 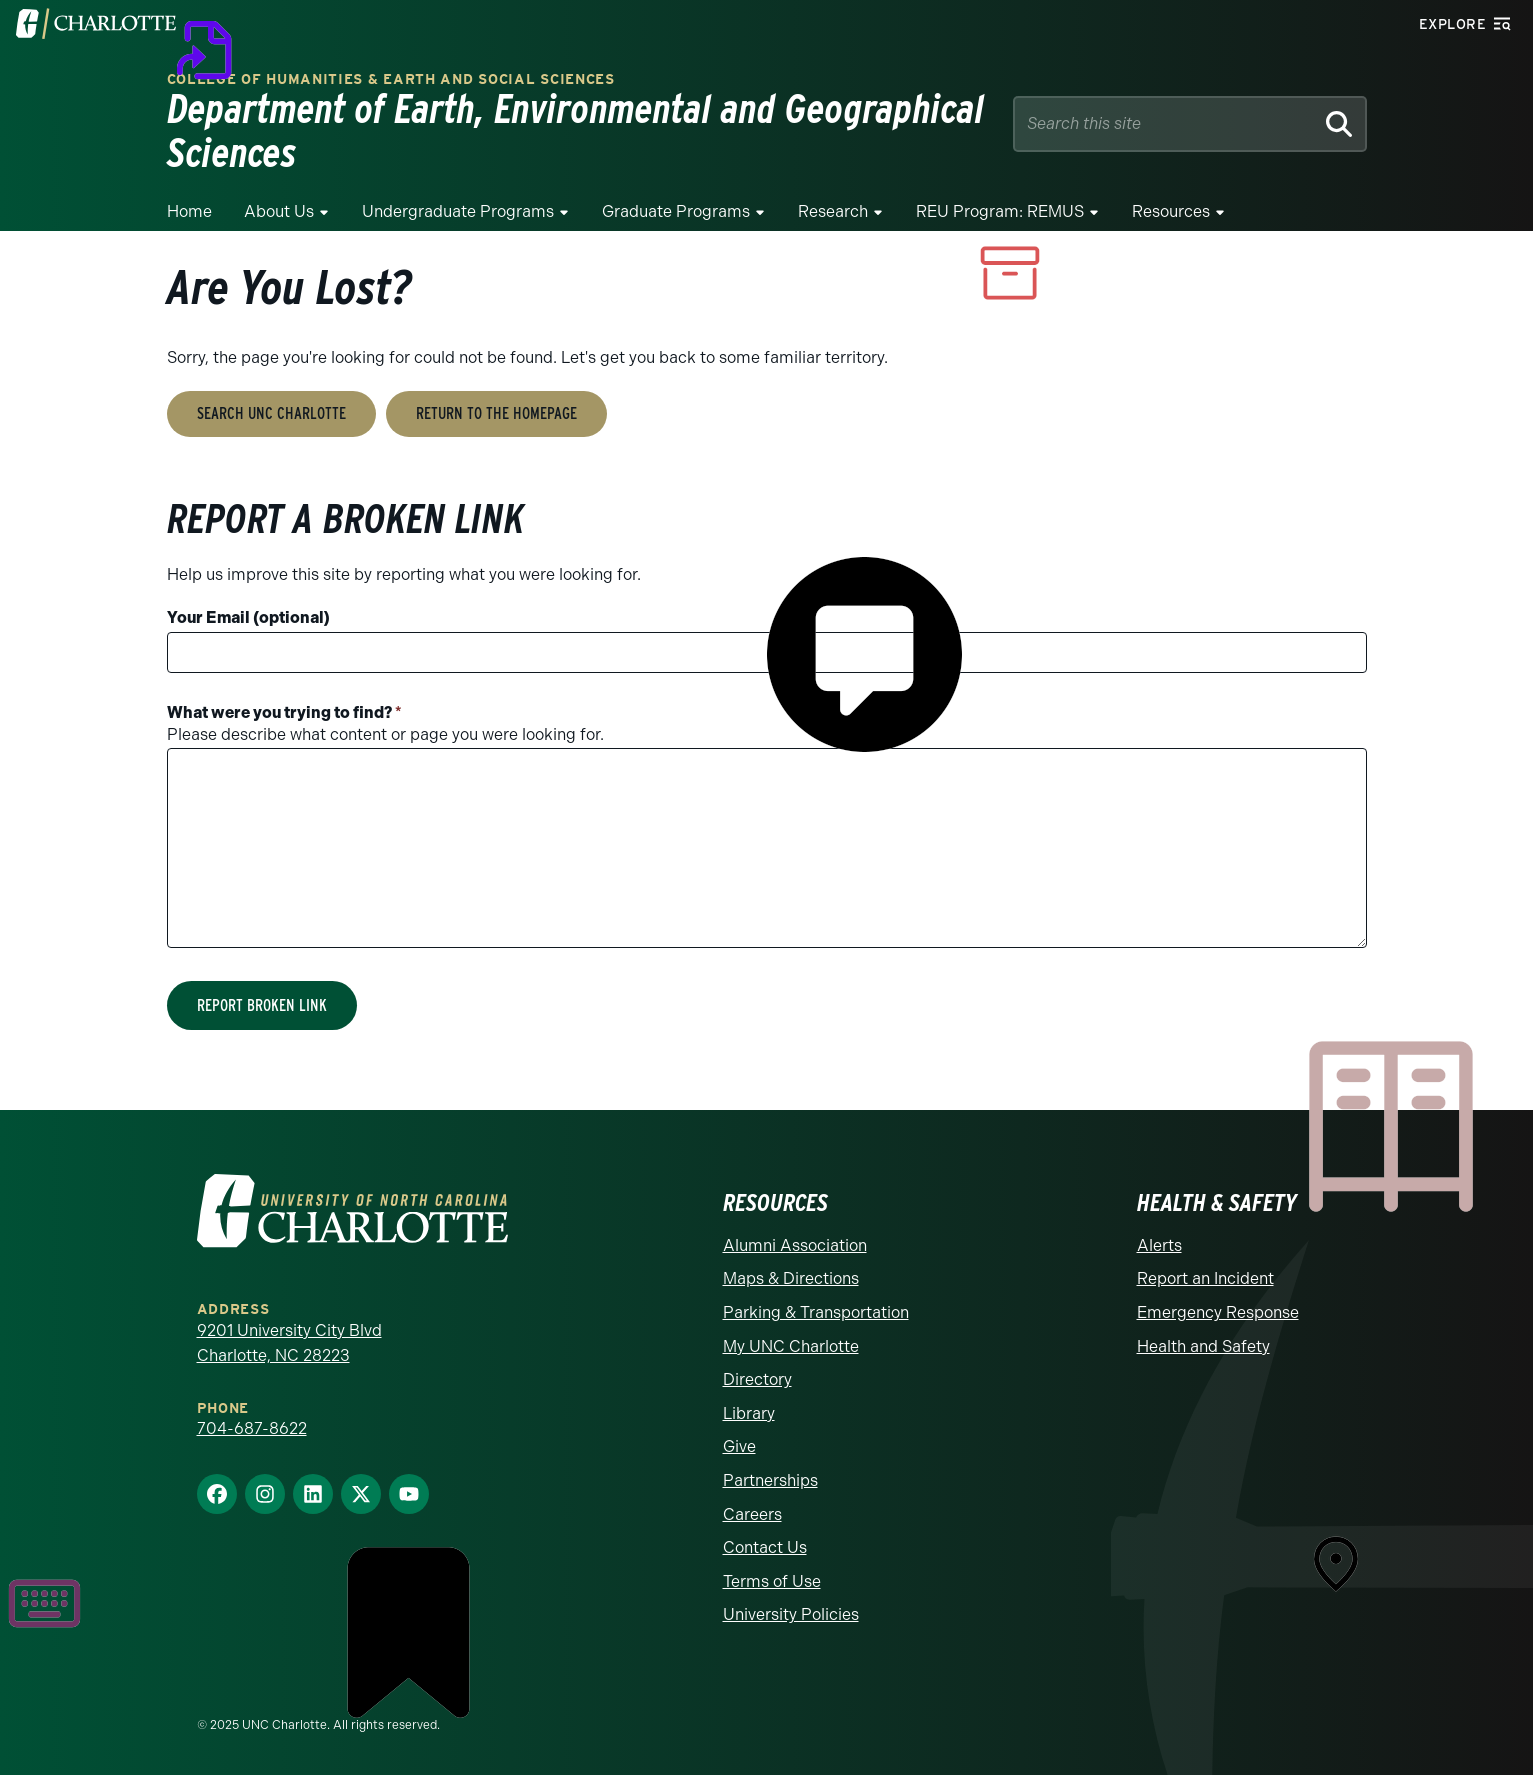 What do you see at coordinates (1010, 273) in the screenshot?
I see `archive this item` at bounding box center [1010, 273].